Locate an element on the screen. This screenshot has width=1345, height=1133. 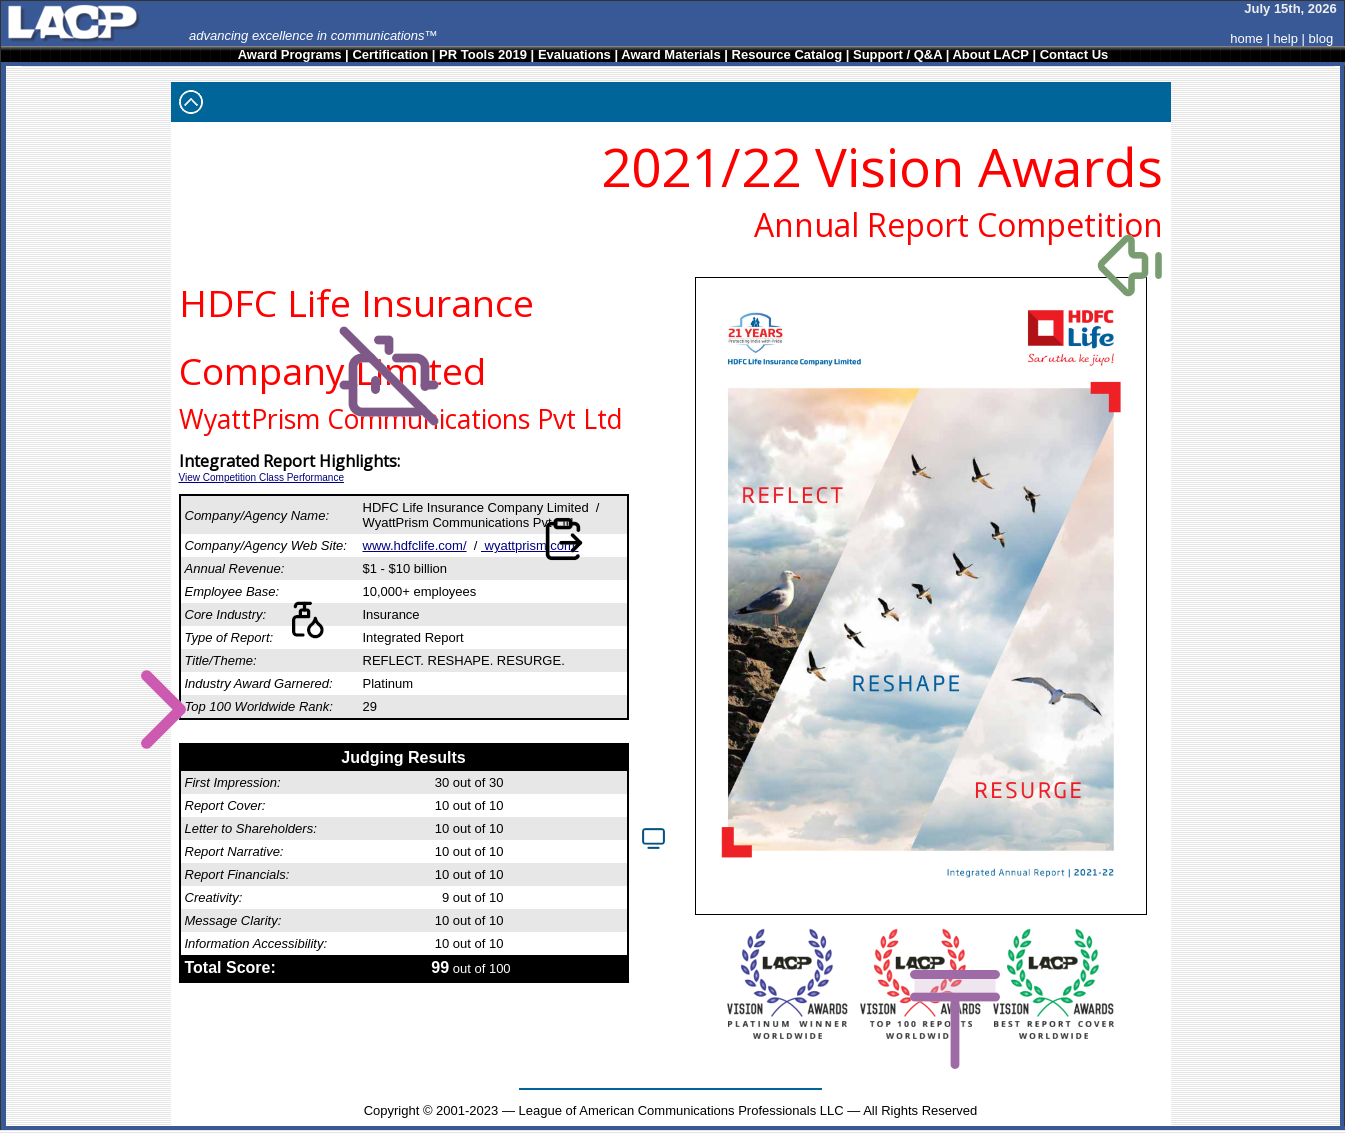
disable bot or AI assistant is located at coordinates (389, 376).